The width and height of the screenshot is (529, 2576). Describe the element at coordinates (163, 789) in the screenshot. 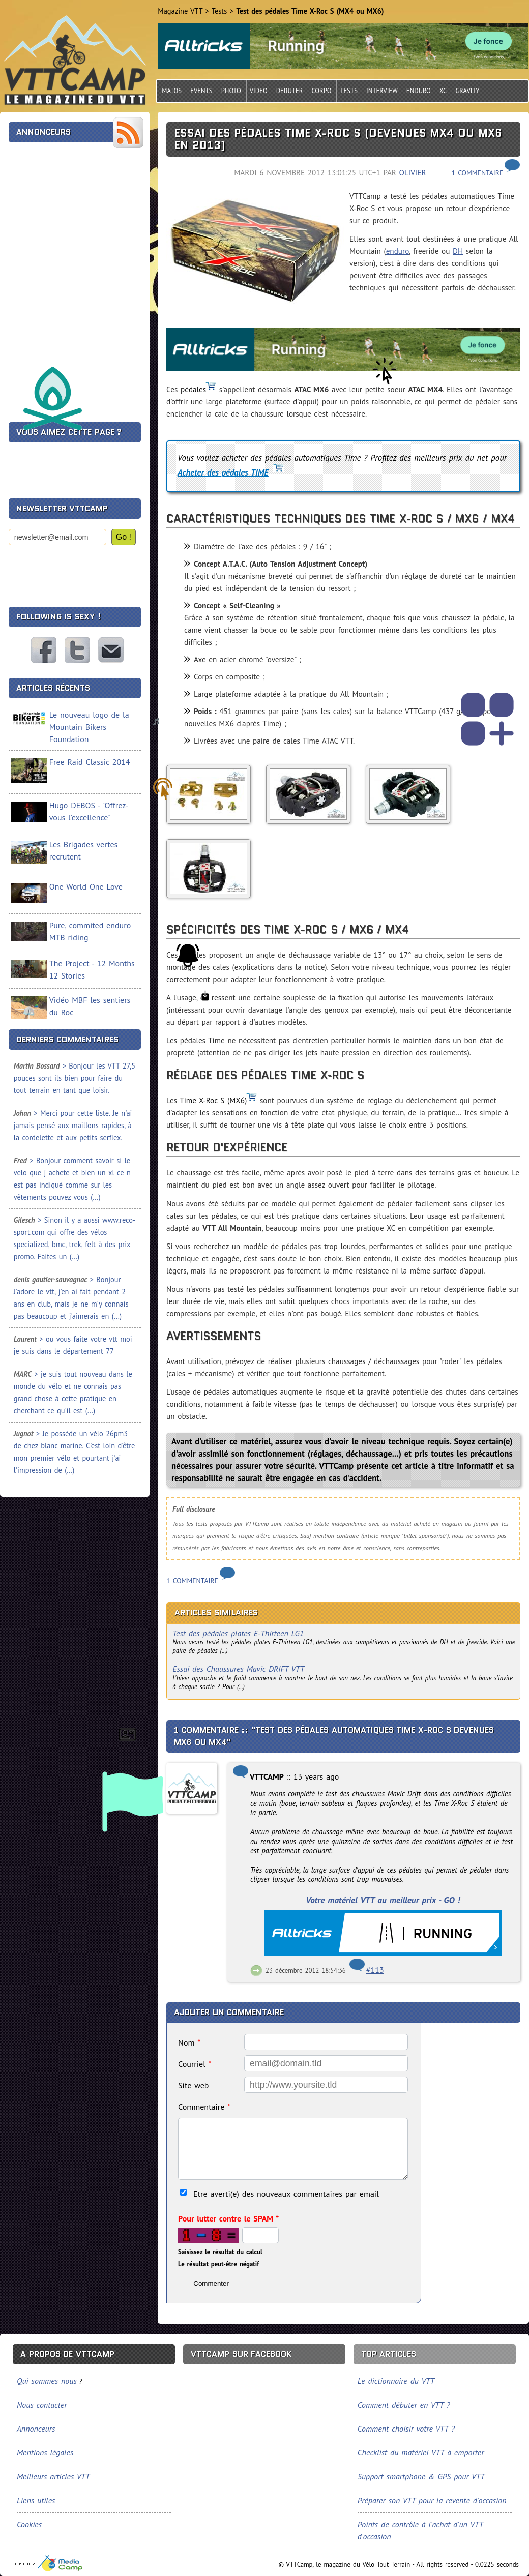

I see `tap or click interaction indicator` at that location.